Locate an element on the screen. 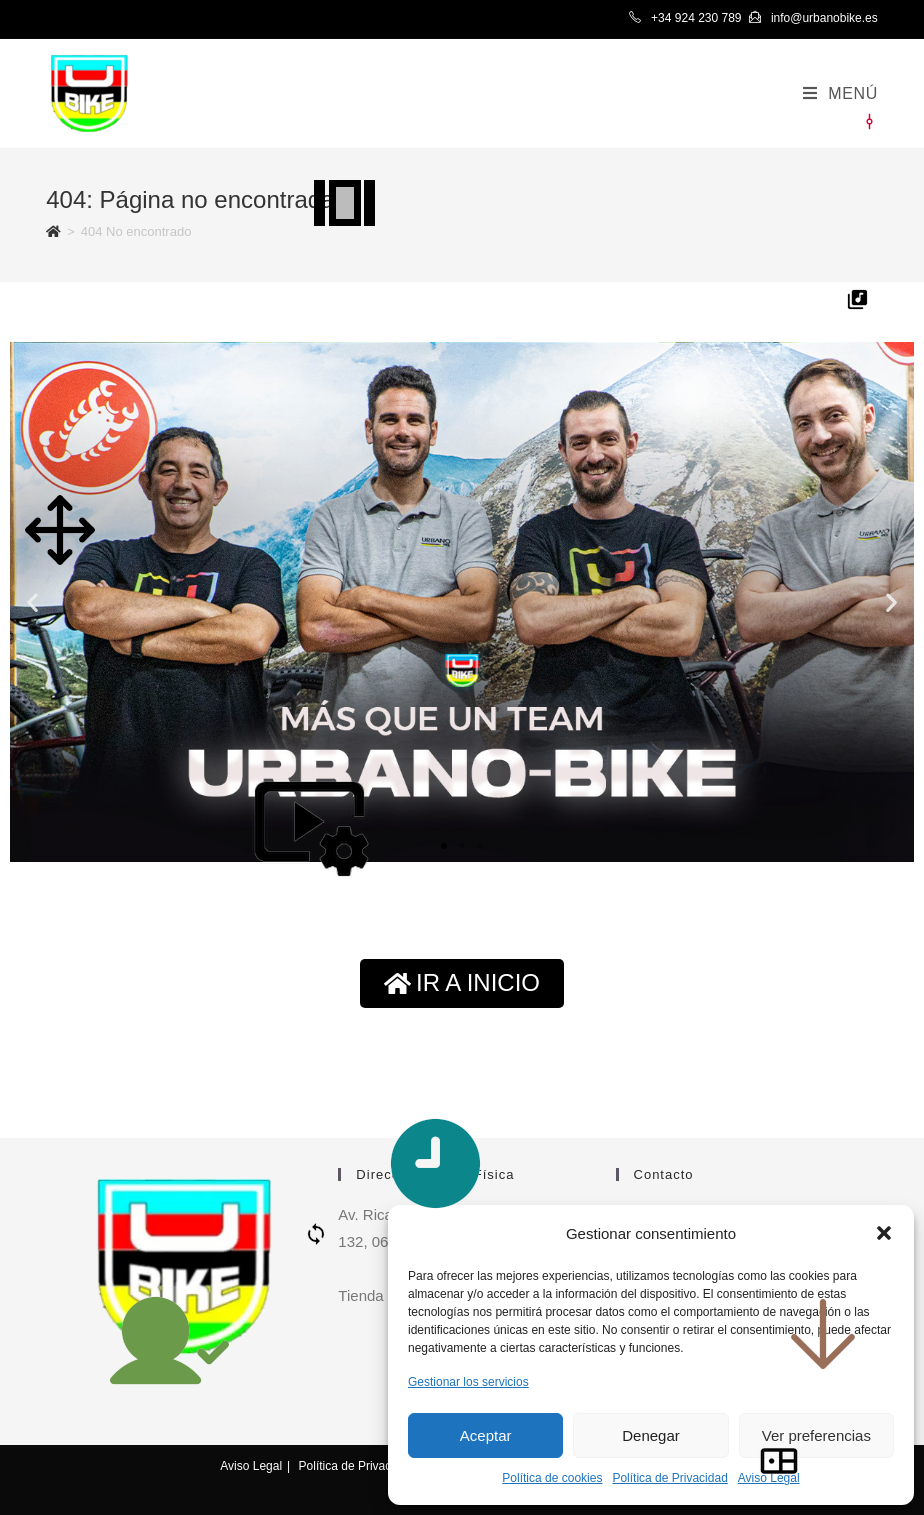 The width and height of the screenshot is (924, 1515). sync data with cloud or server is located at coordinates (316, 1234).